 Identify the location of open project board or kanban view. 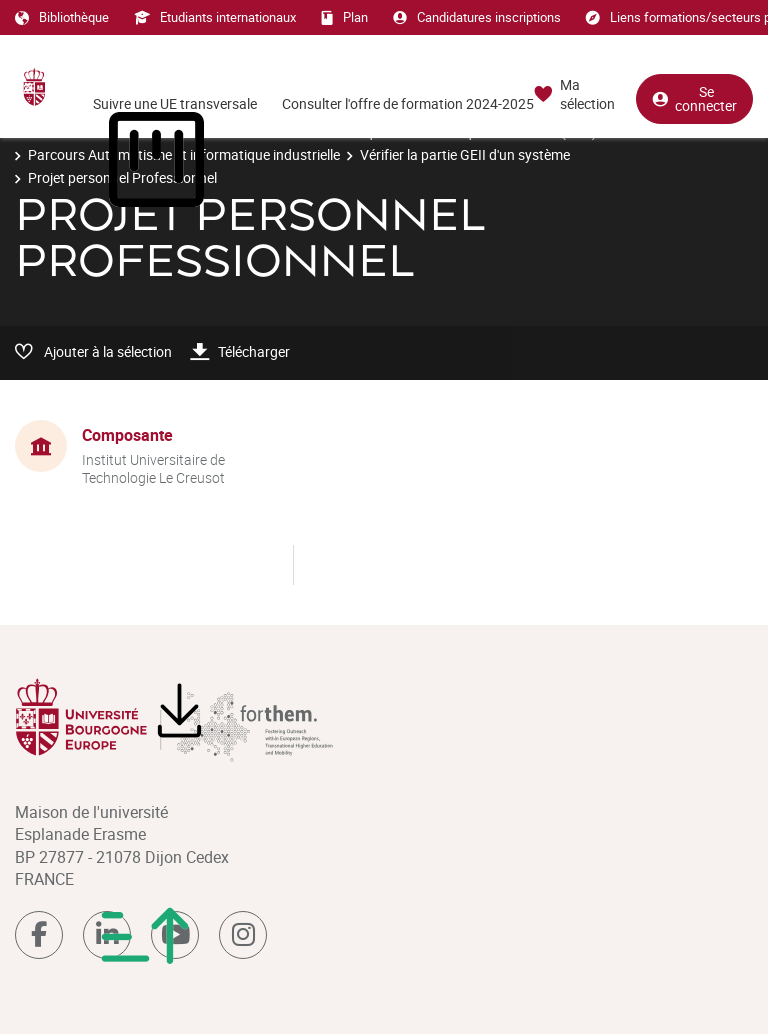
(156, 159).